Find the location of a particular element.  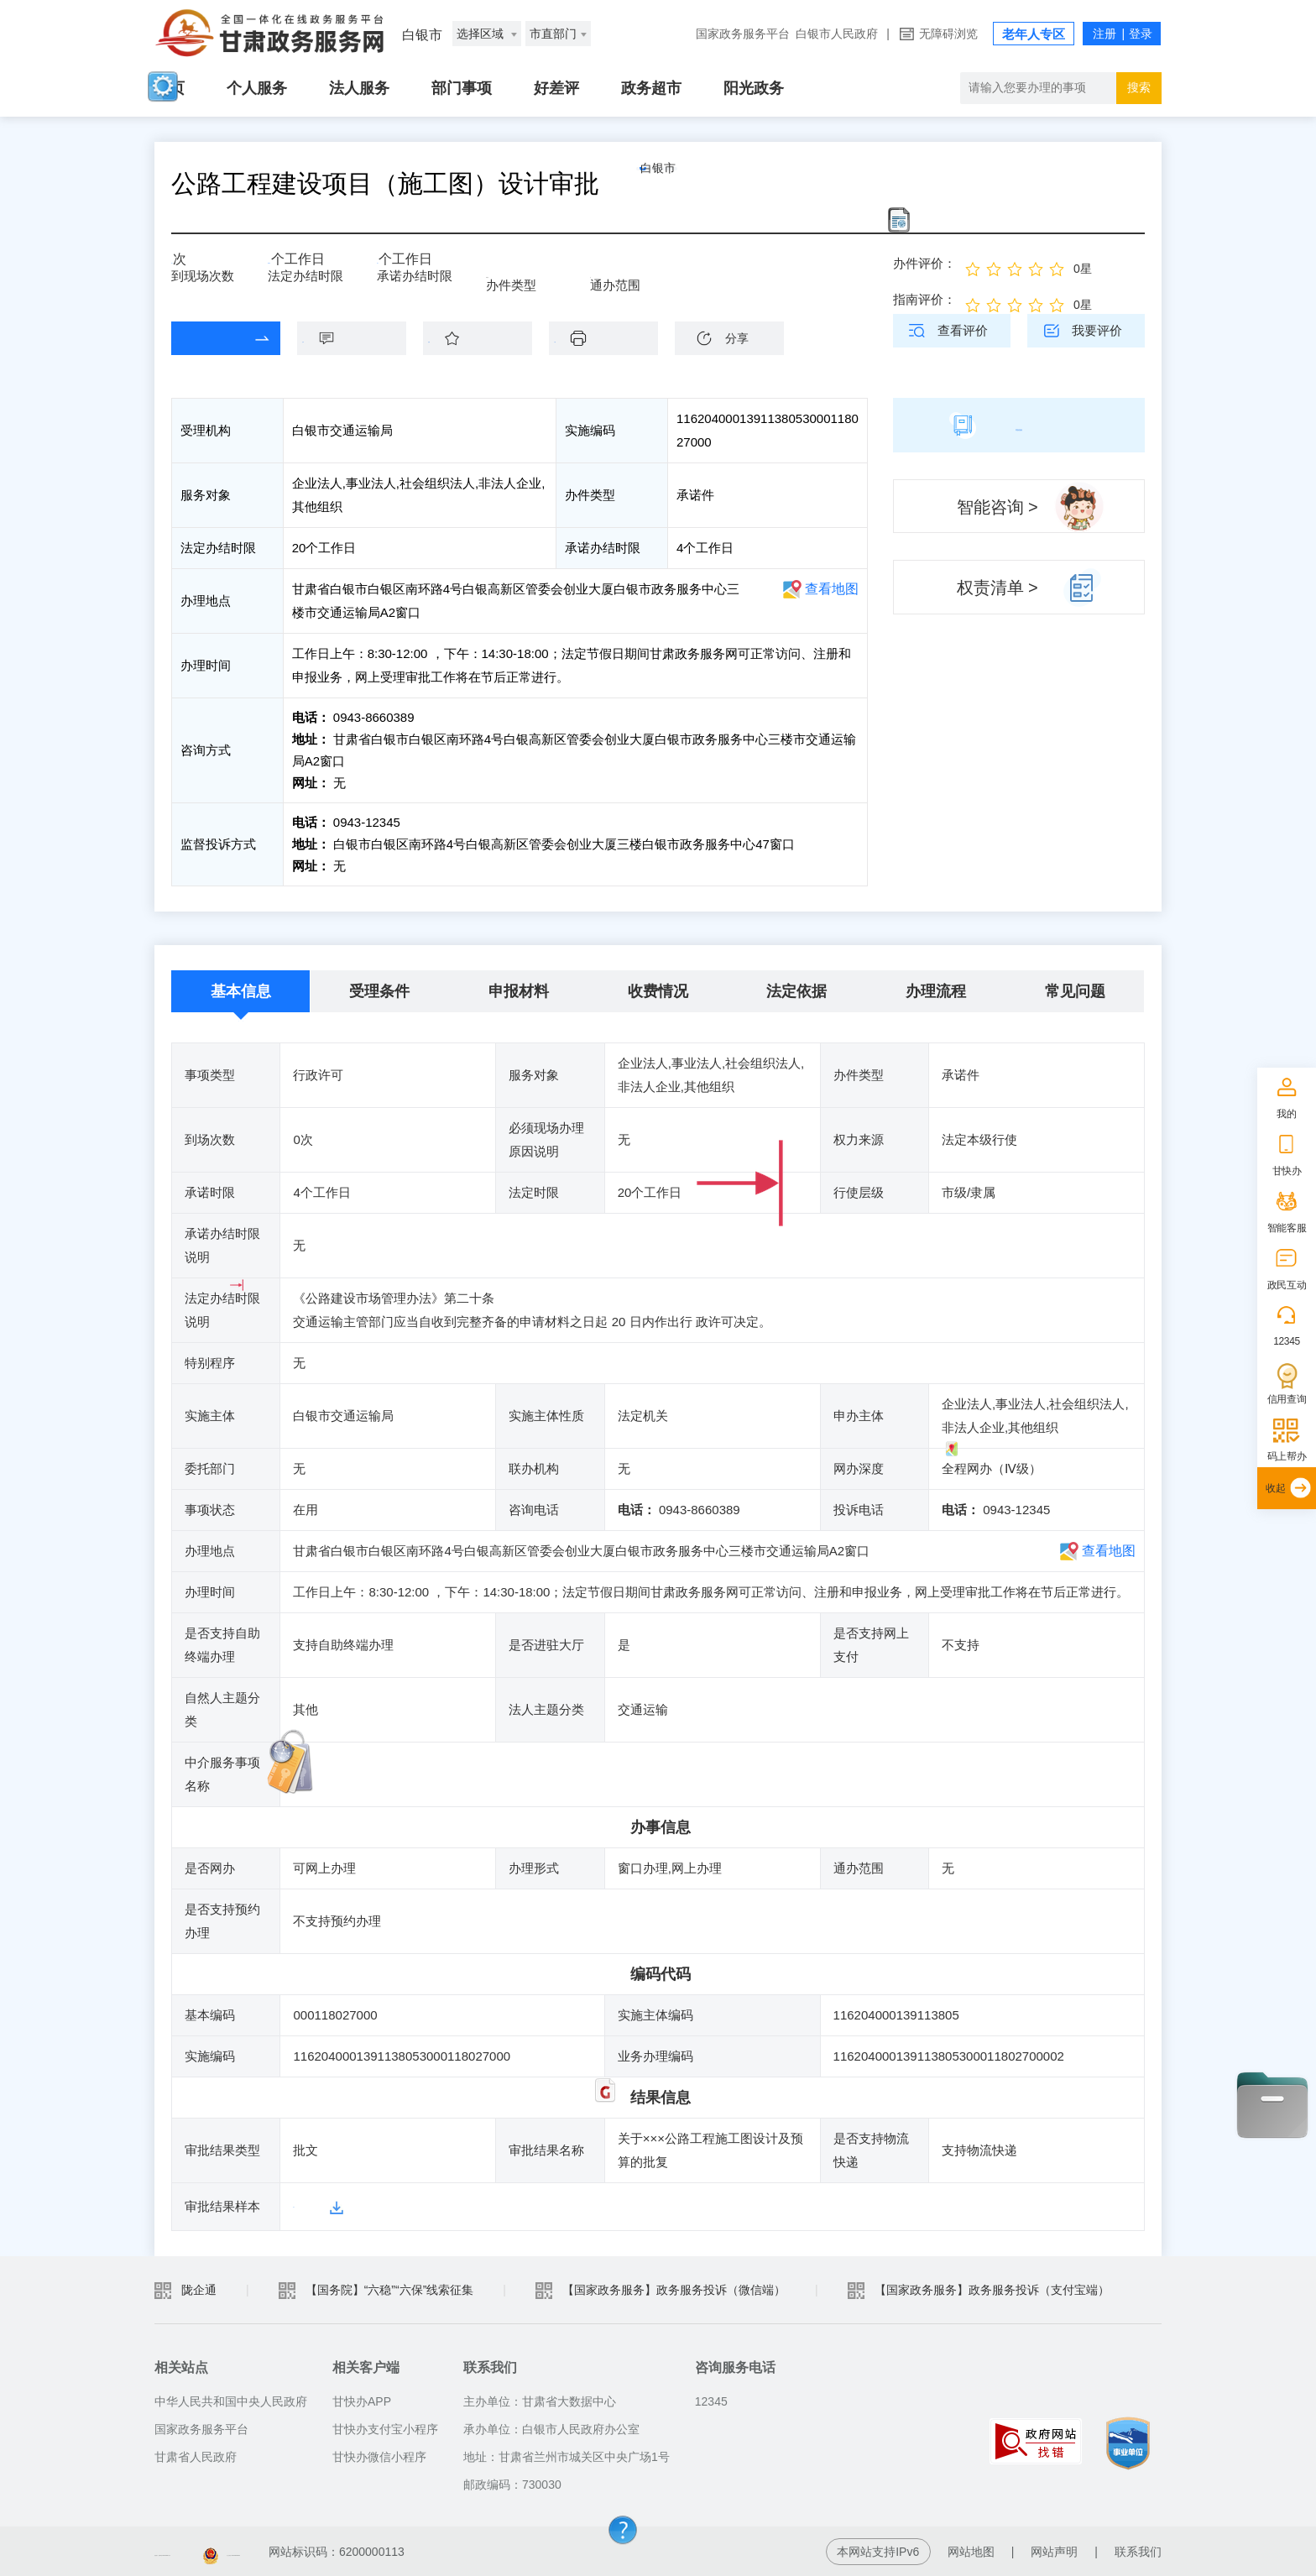

libreoffice web template file type is located at coordinates (899, 220).